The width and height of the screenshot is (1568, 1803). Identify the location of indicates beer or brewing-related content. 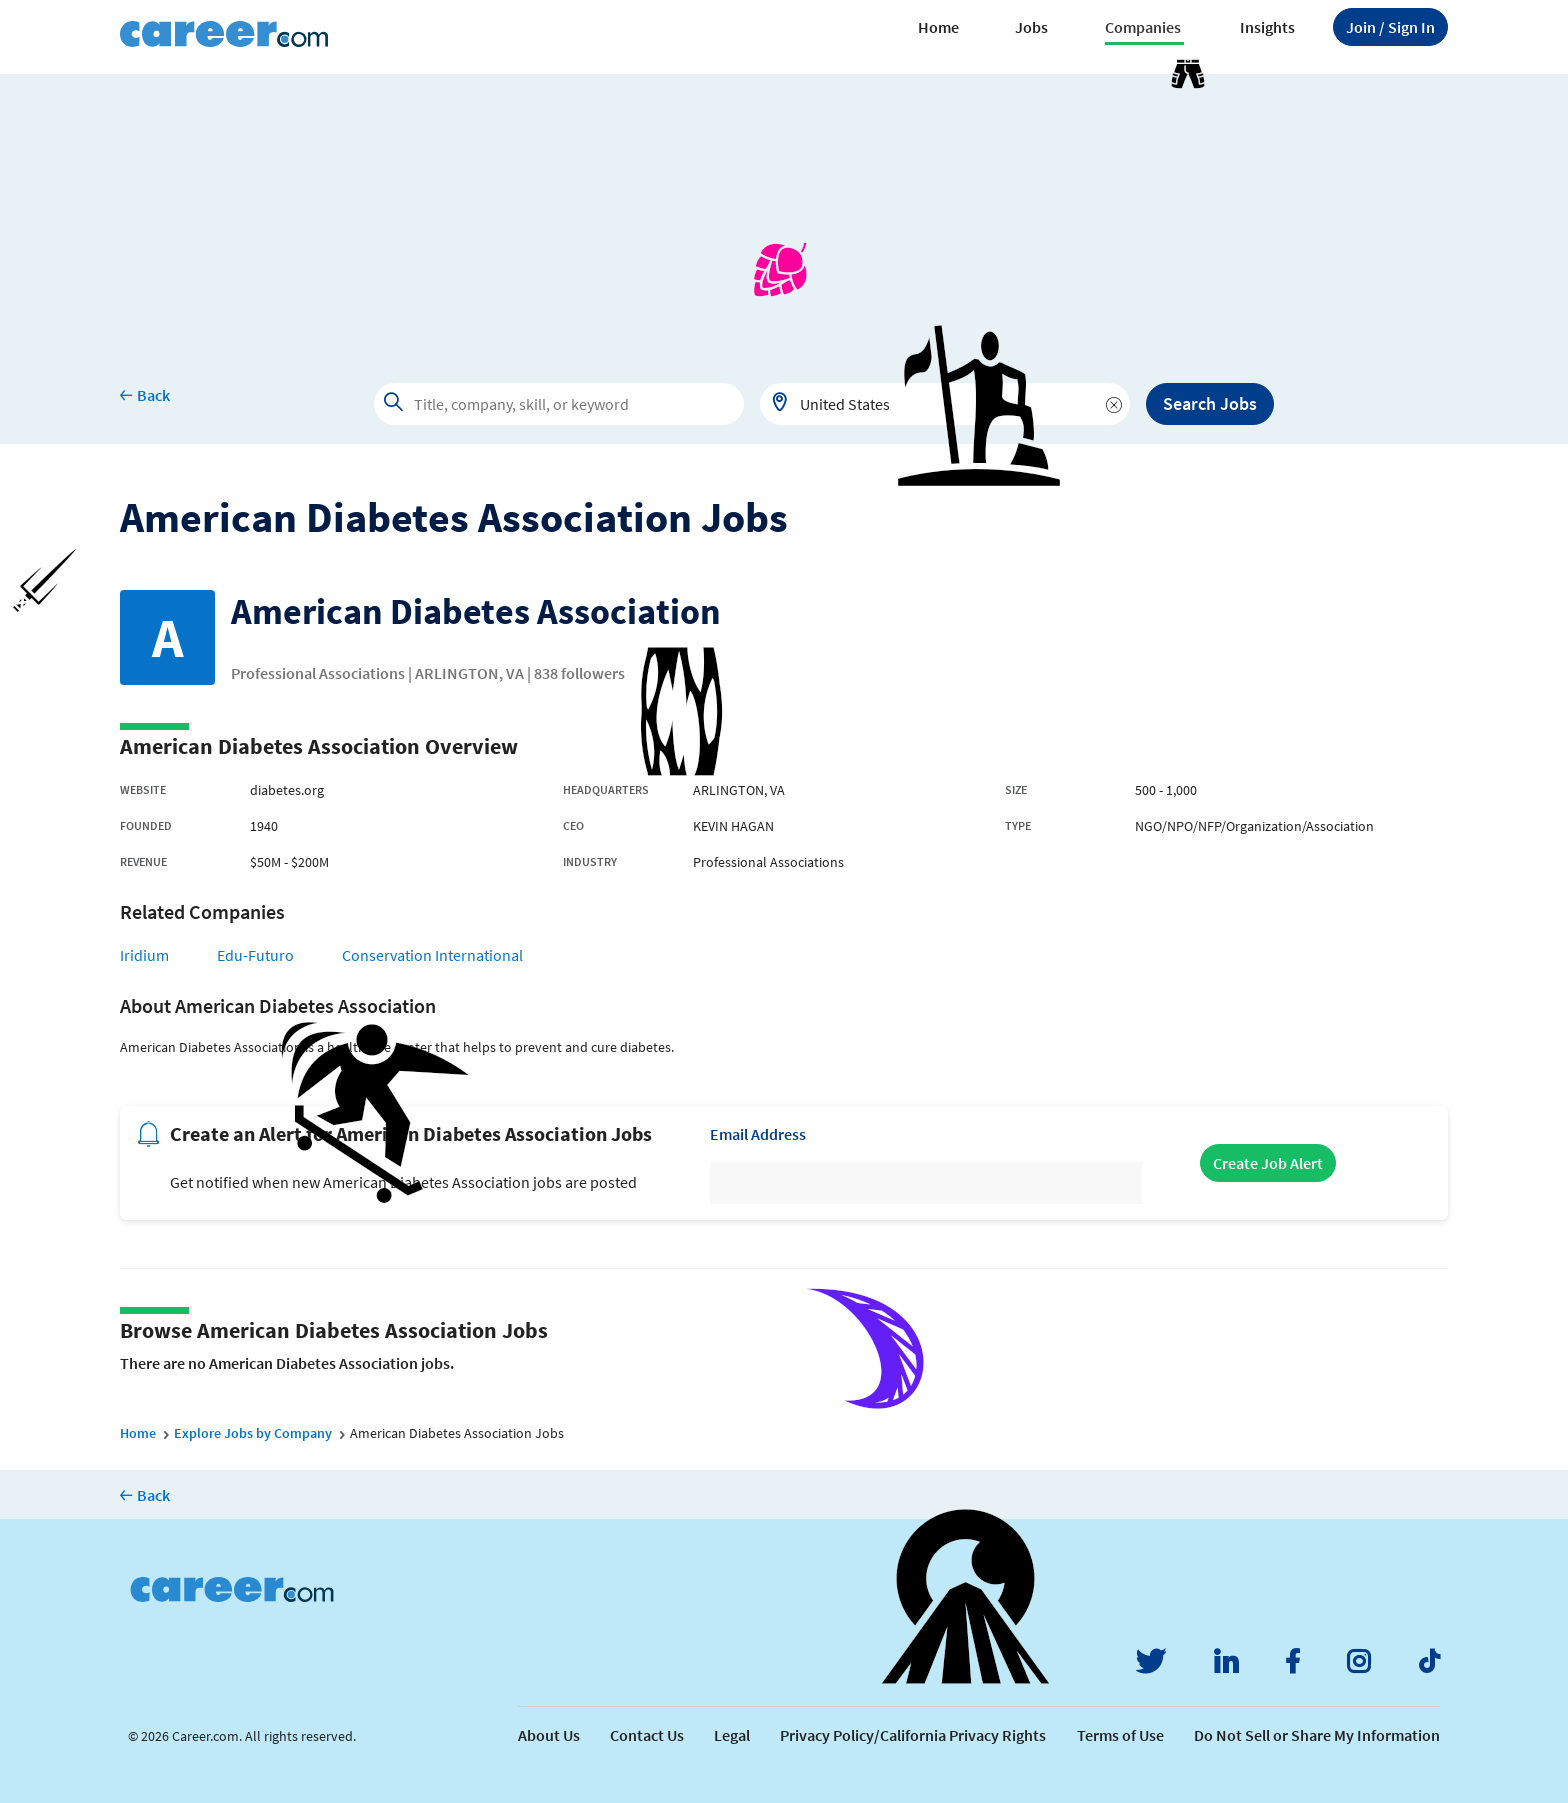
(780, 269).